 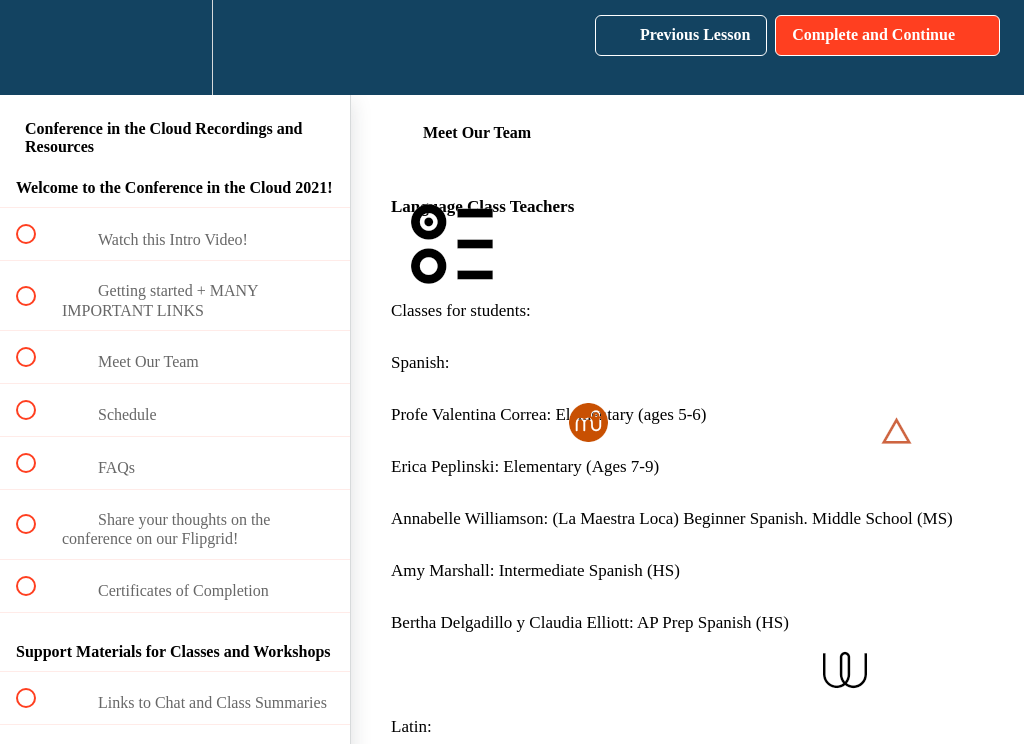 What do you see at coordinates (588, 422) in the screenshot?
I see `open MuseScore music notation app` at bounding box center [588, 422].